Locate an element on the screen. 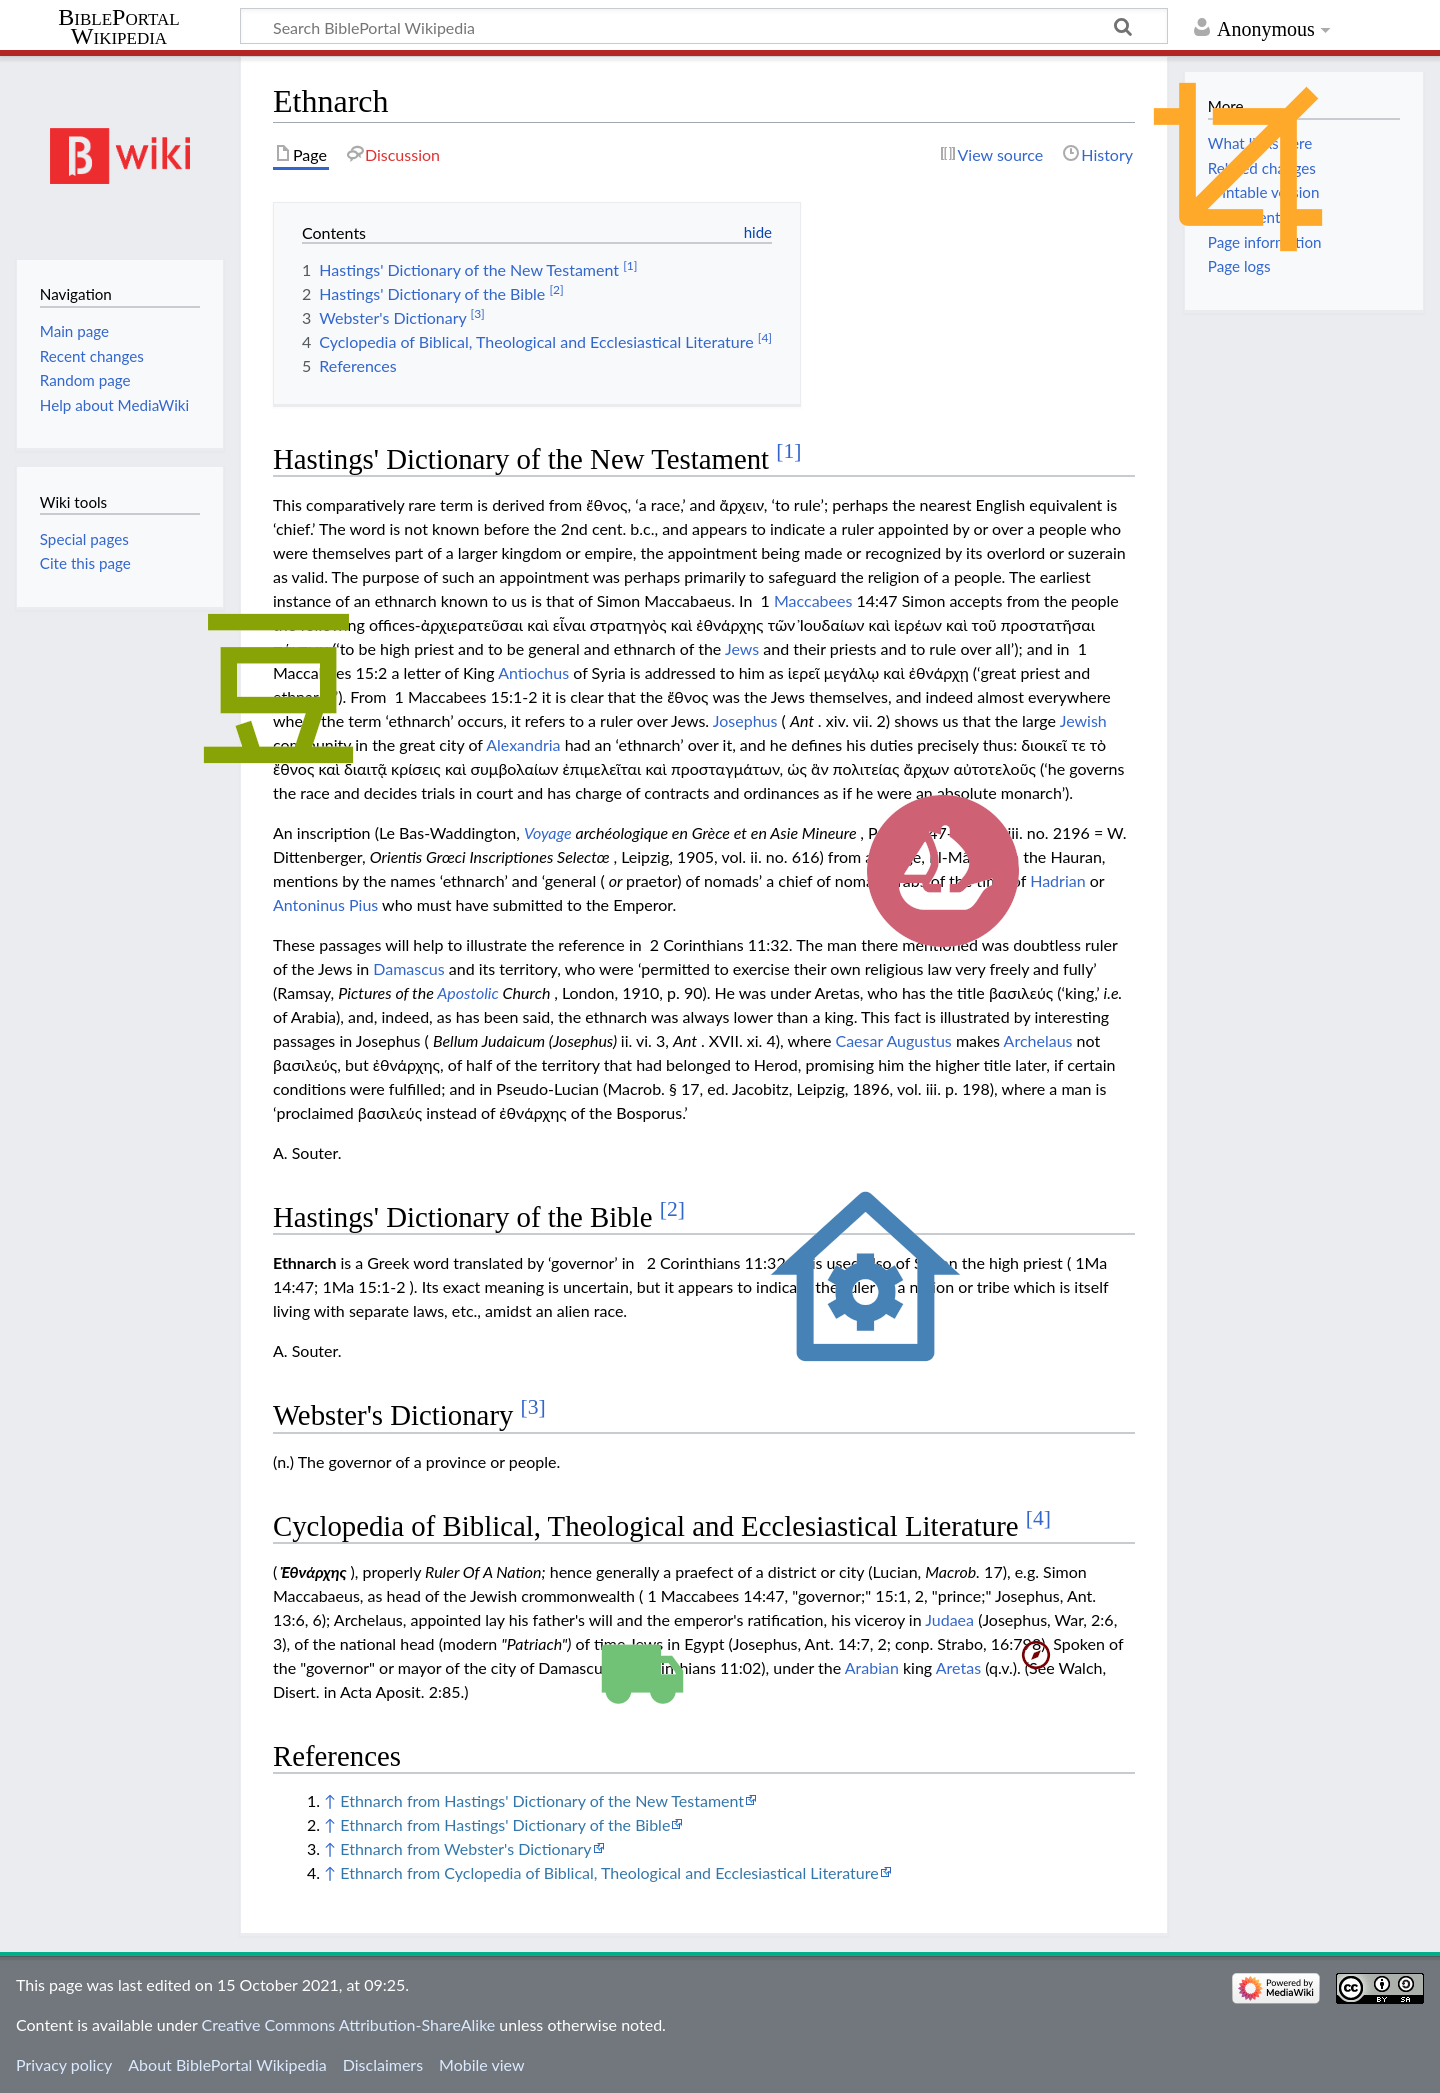  access navigation or direction features is located at coordinates (1036, 1655).